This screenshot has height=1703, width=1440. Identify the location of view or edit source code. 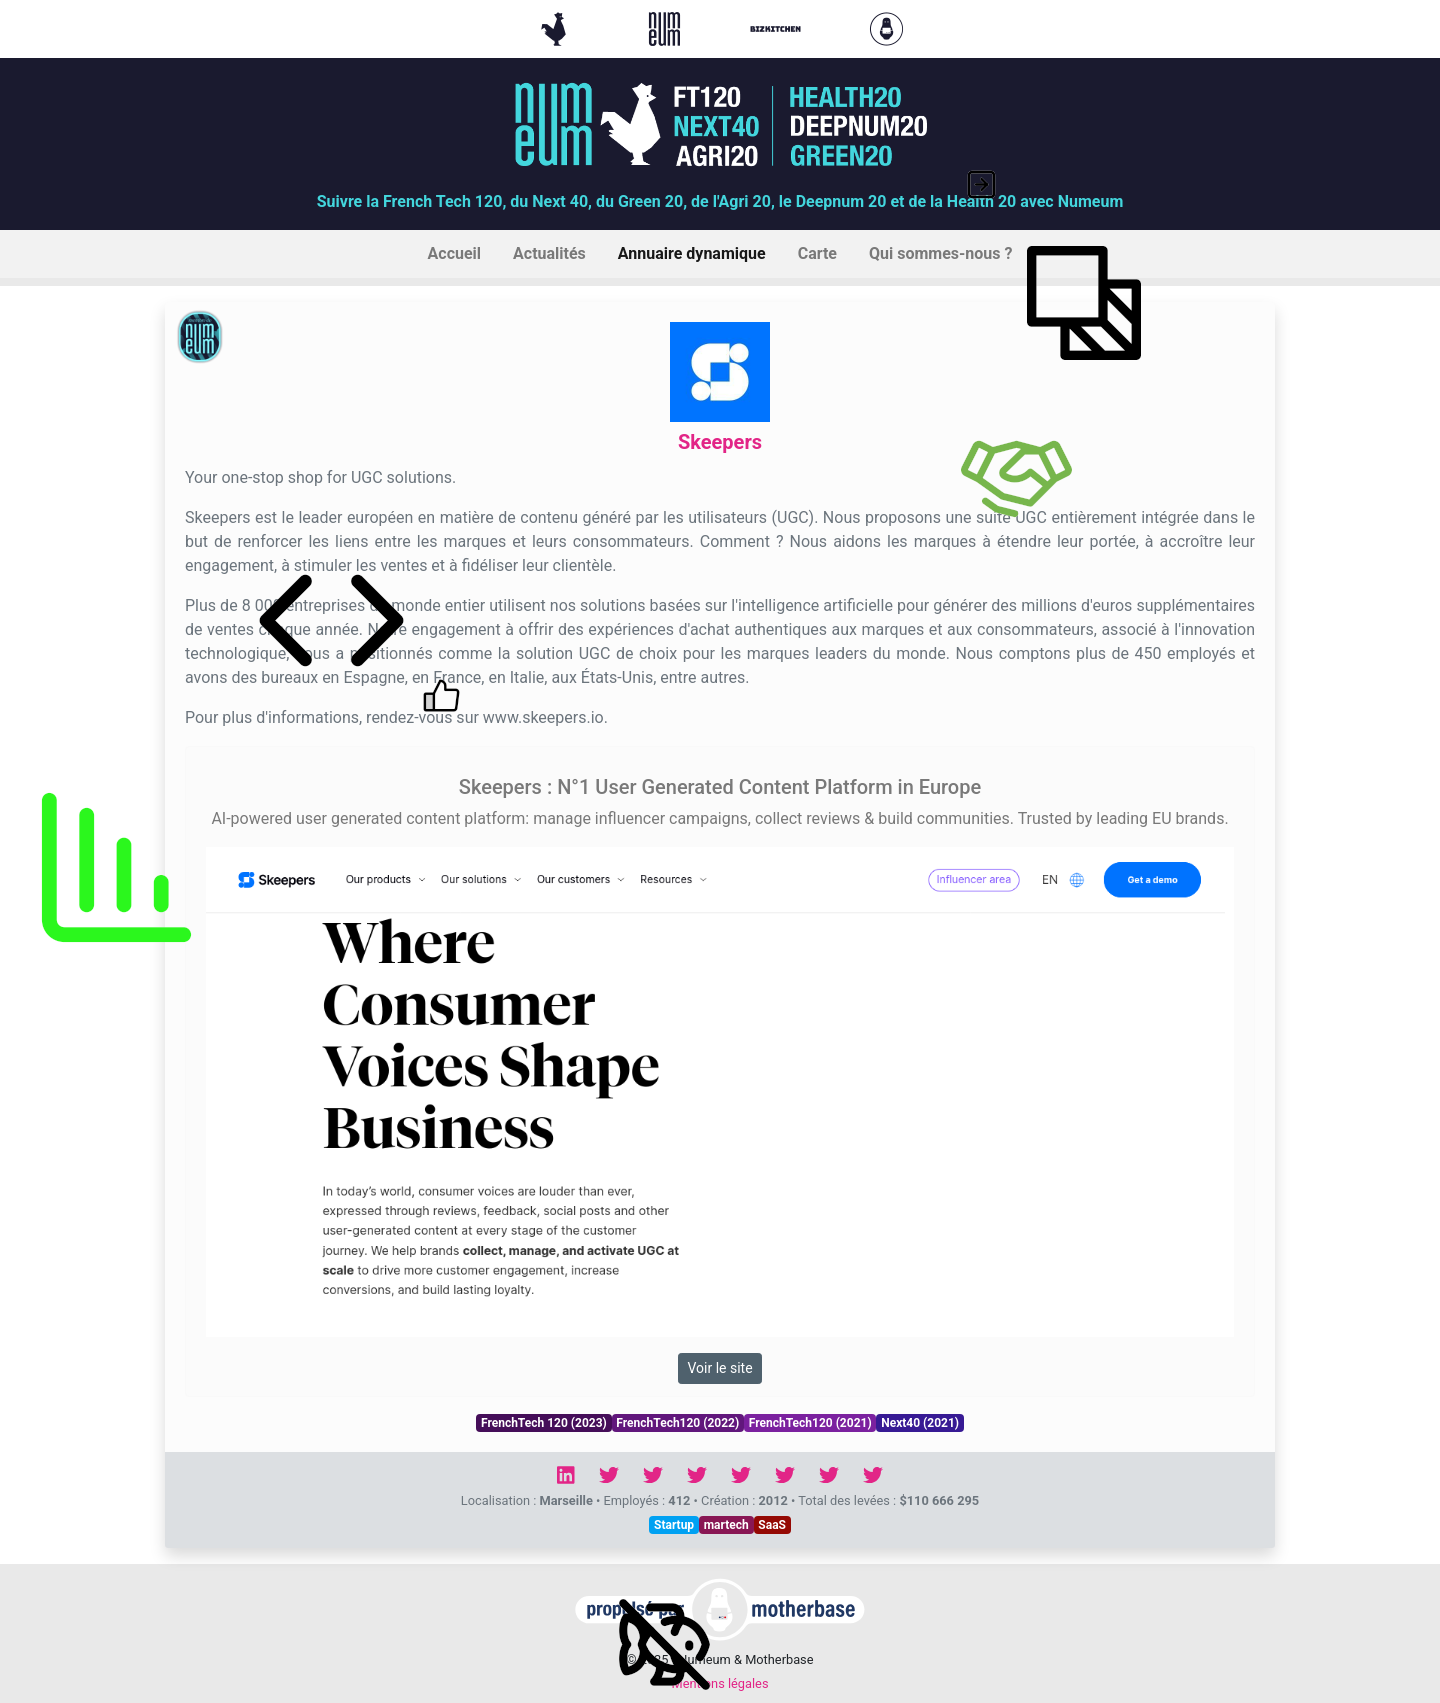
(331, 620).